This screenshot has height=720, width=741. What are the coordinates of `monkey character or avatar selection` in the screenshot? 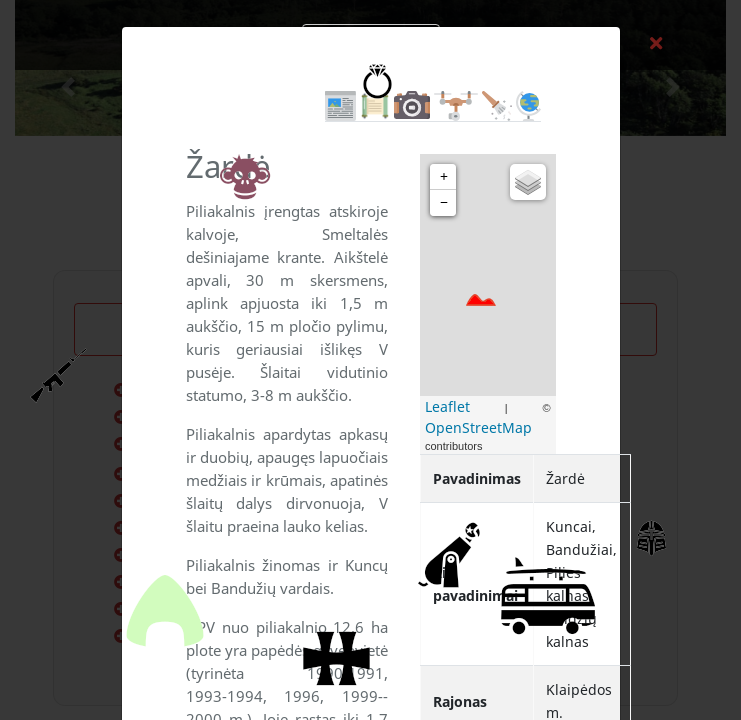 It's located at (245, 179).